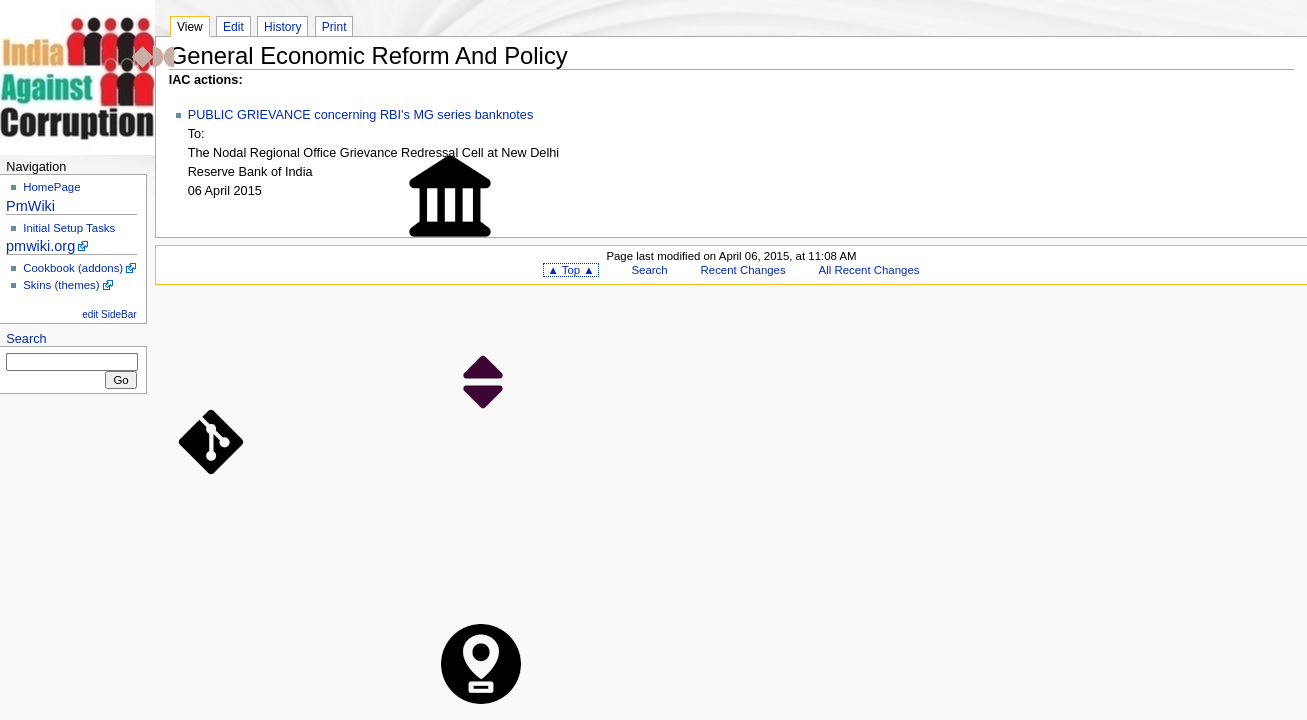 The width and height of the screenshot is (1307, 720). What do you see at coordinates (153, 57) in the screenshot?
I see `42 school / 42 group logo` at bounding box center [153, 57].